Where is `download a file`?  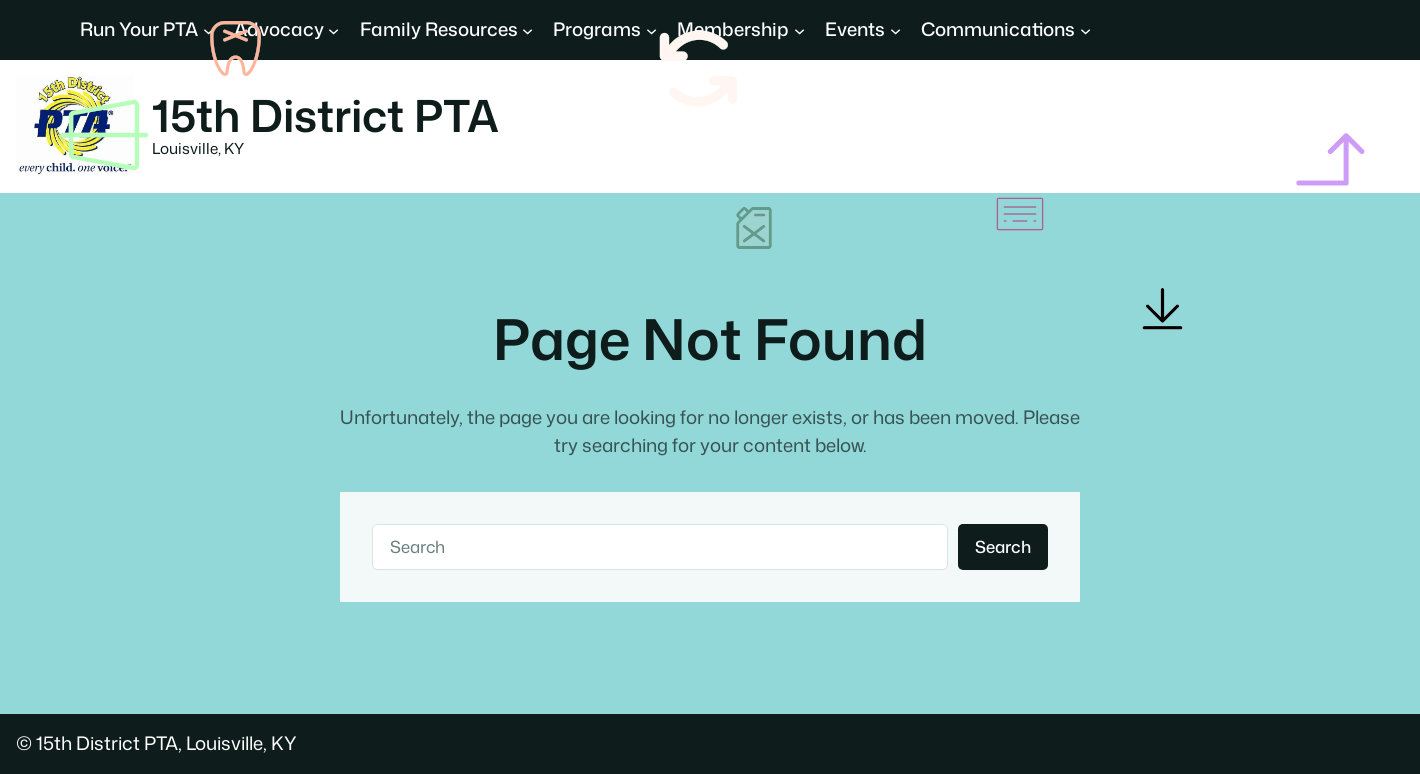 download a file is located at coordinates (1162, 309).